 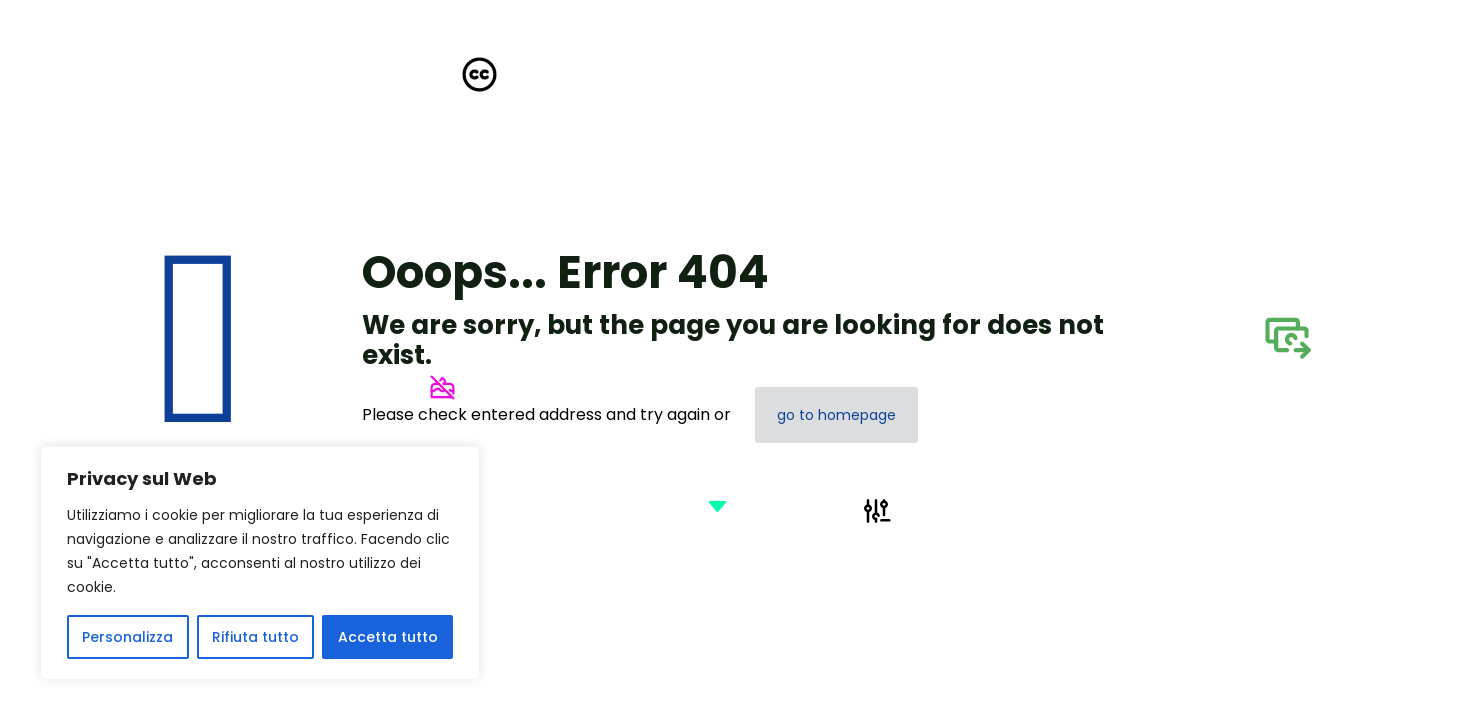 What do you see at coordinates (717, 506) in the screenshot?
I see `expand a dropdown menu` at bounding box center [717, 506].